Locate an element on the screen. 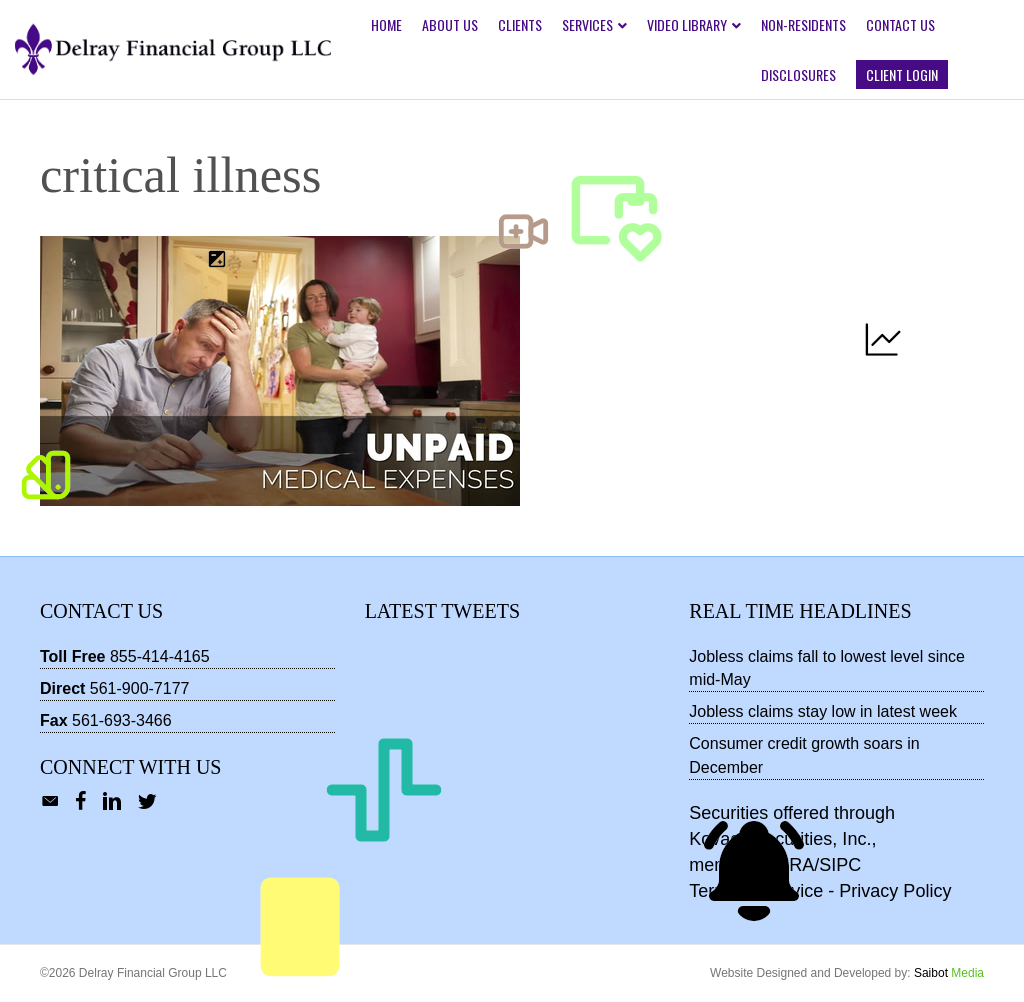  toggle square wave signal output is located at coordinates (384, 790).